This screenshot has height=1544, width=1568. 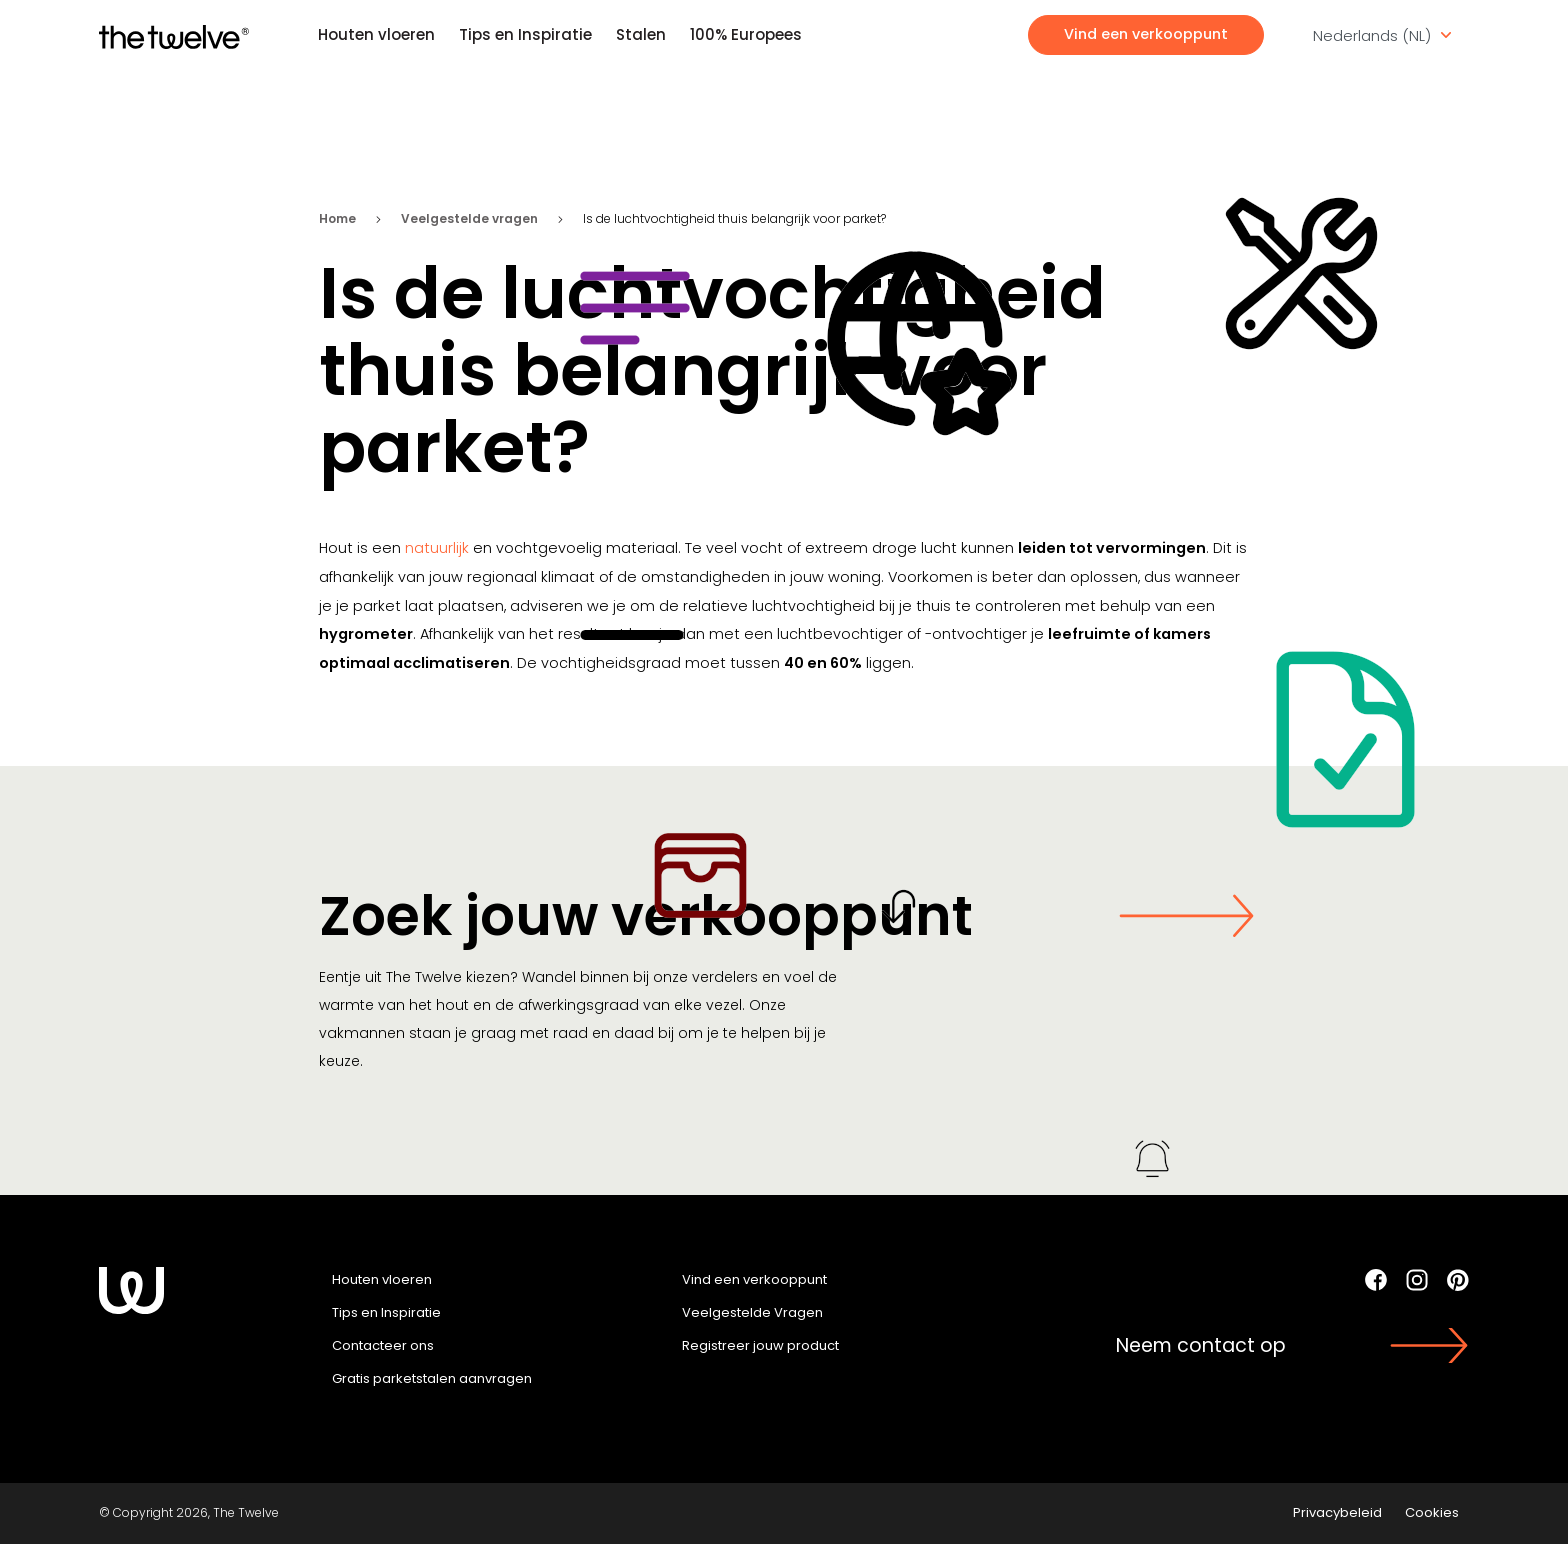 What do you see at coordinates (635, 308) in the screenshot?
I see `open navigation menu` at bounding box center [635, 308].